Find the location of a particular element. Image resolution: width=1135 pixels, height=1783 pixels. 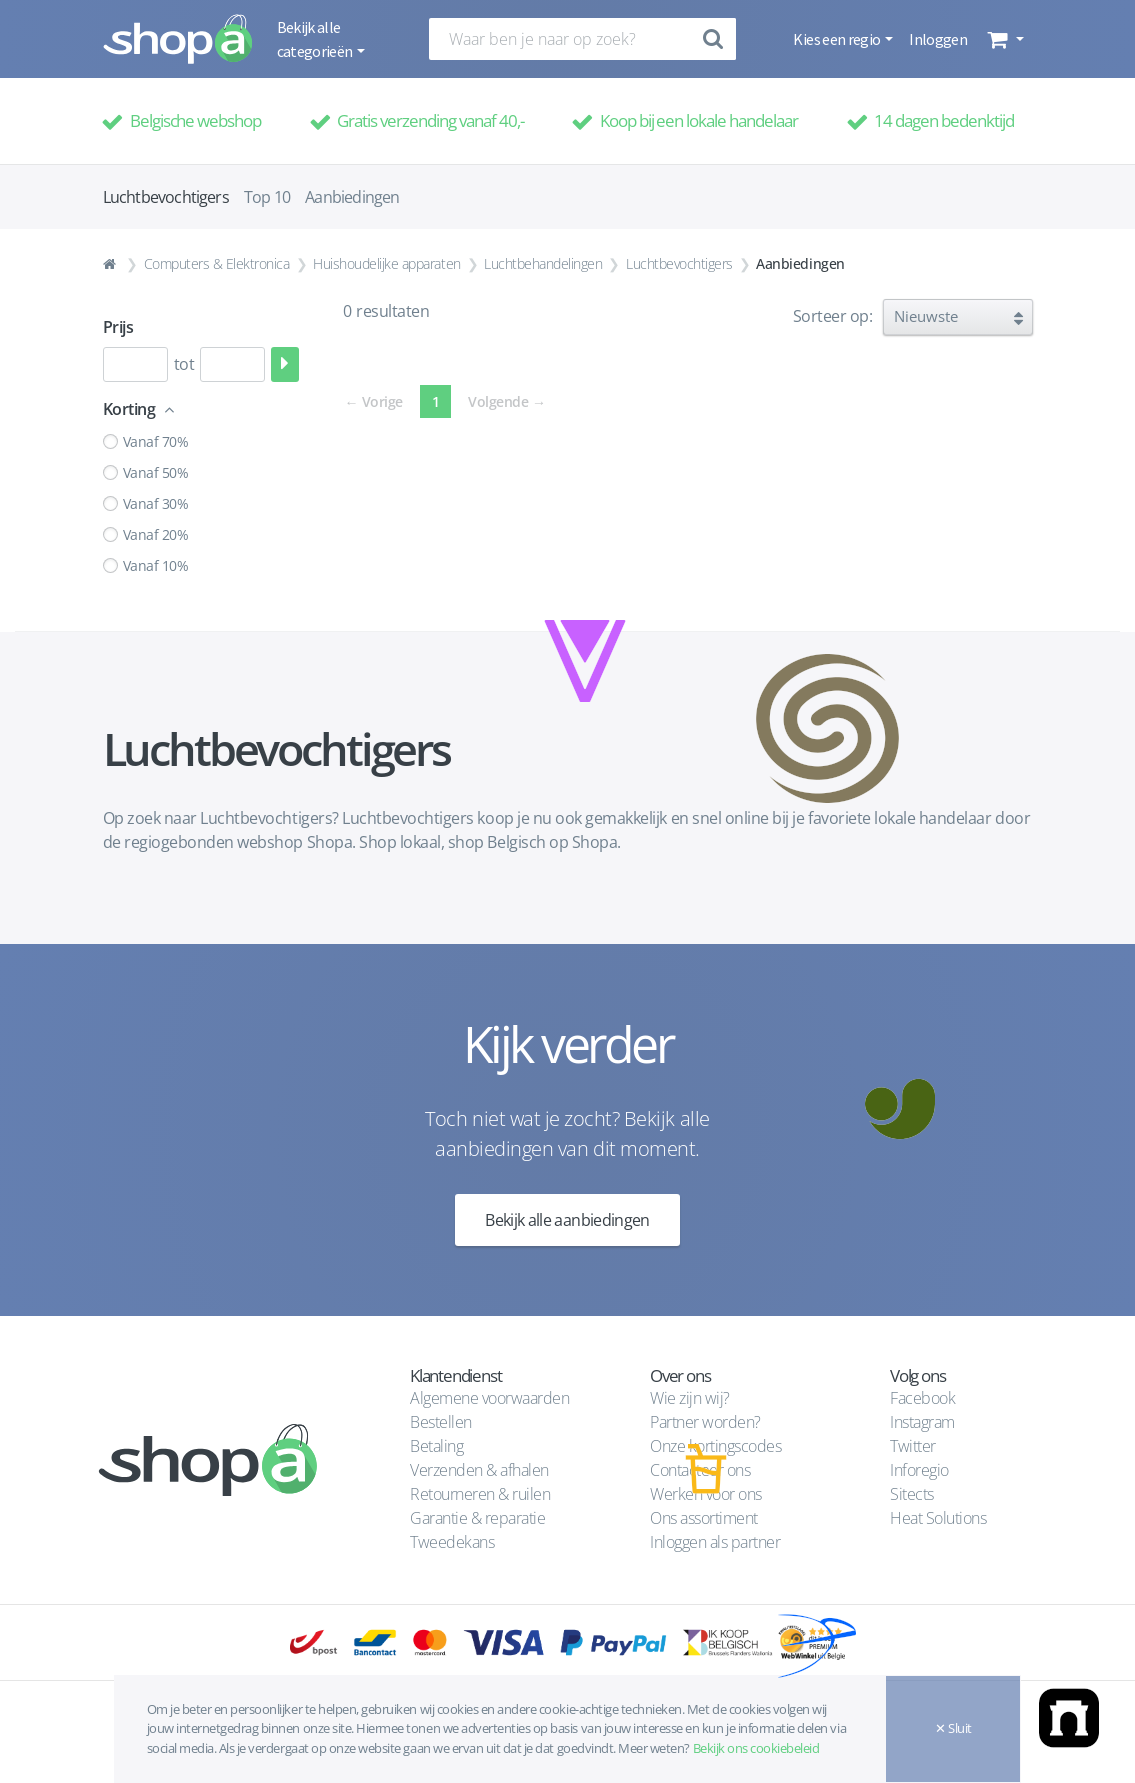

browse drinks or beverages menu is located at coordinates (706, 1471).